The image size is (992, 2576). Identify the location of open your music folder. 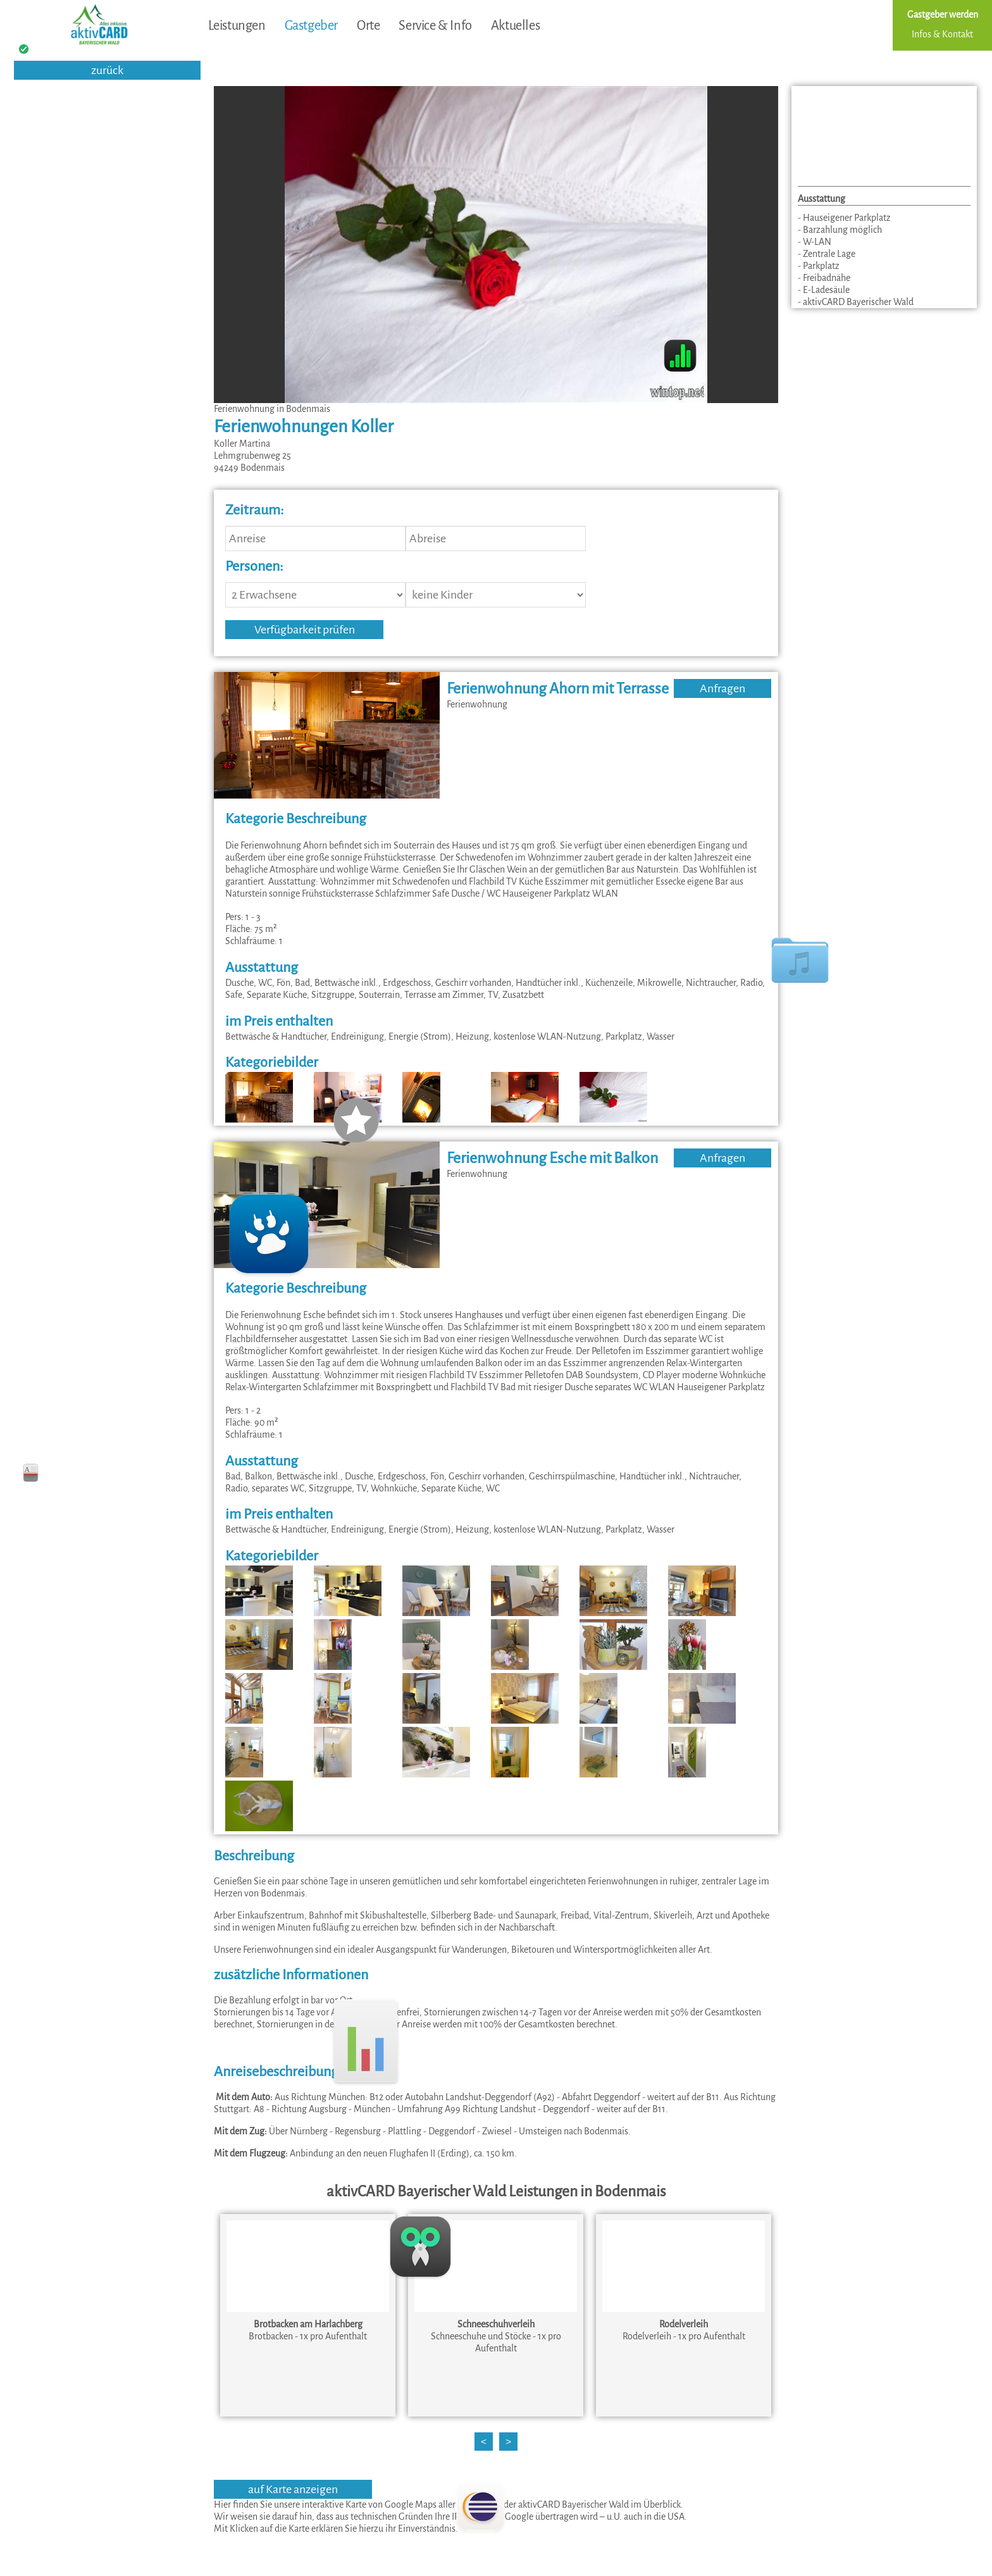
(800, 960).